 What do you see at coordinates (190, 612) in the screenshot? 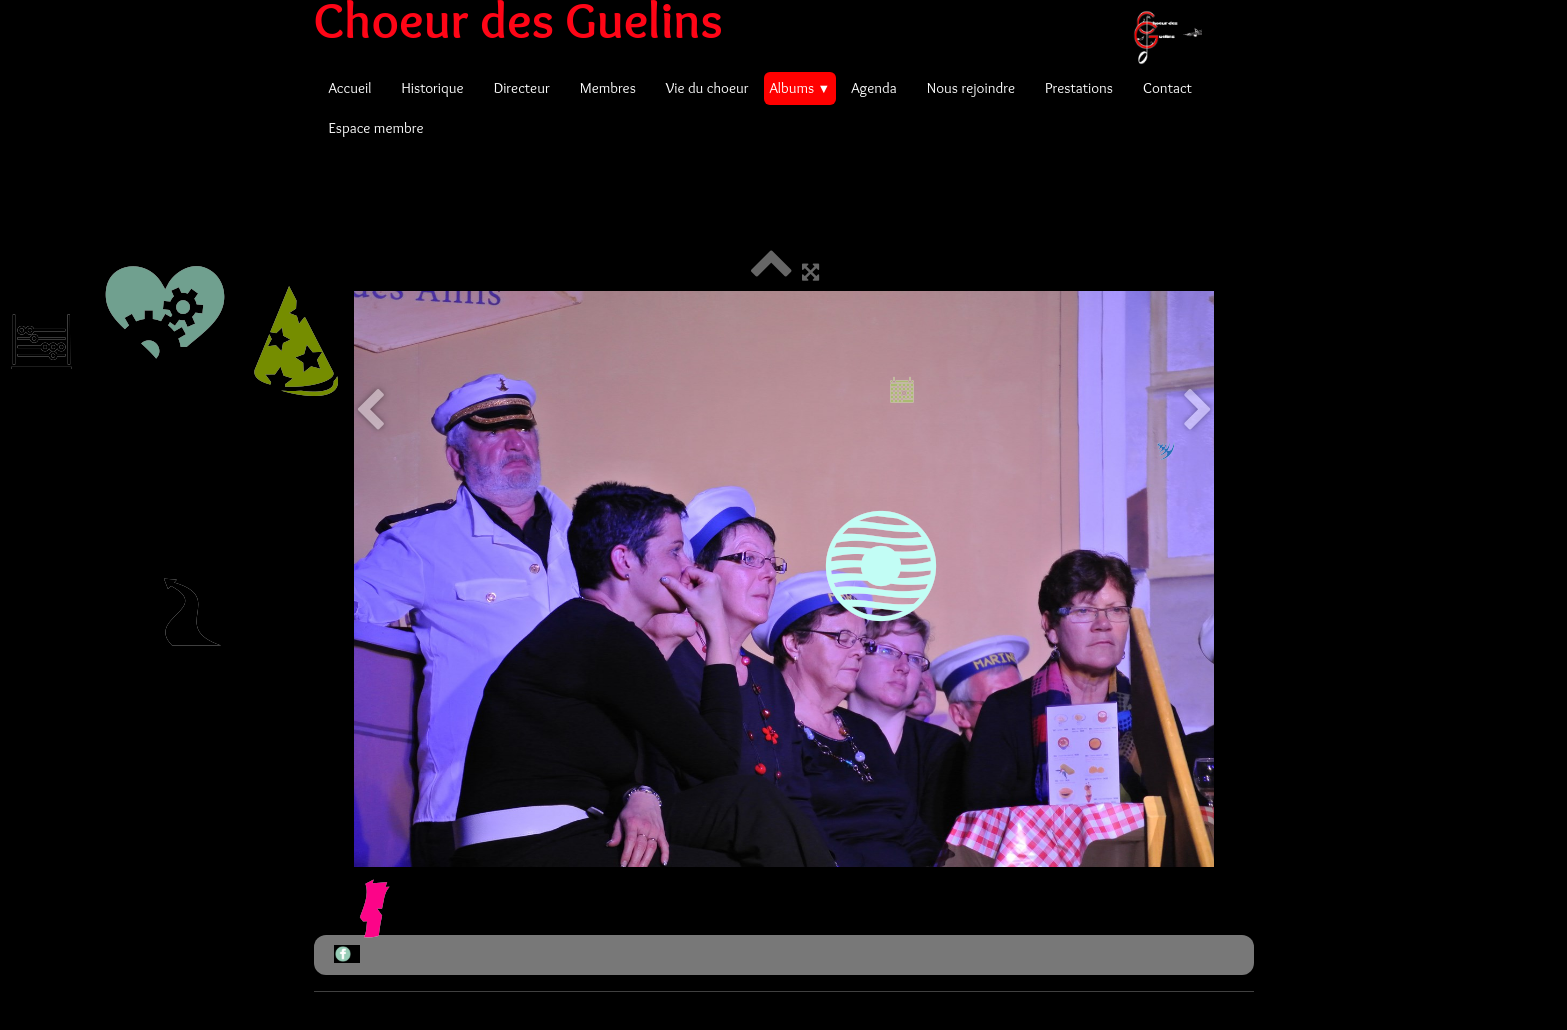
I see `dodge or evade action in gameplay` at bounding box center [190, 612].